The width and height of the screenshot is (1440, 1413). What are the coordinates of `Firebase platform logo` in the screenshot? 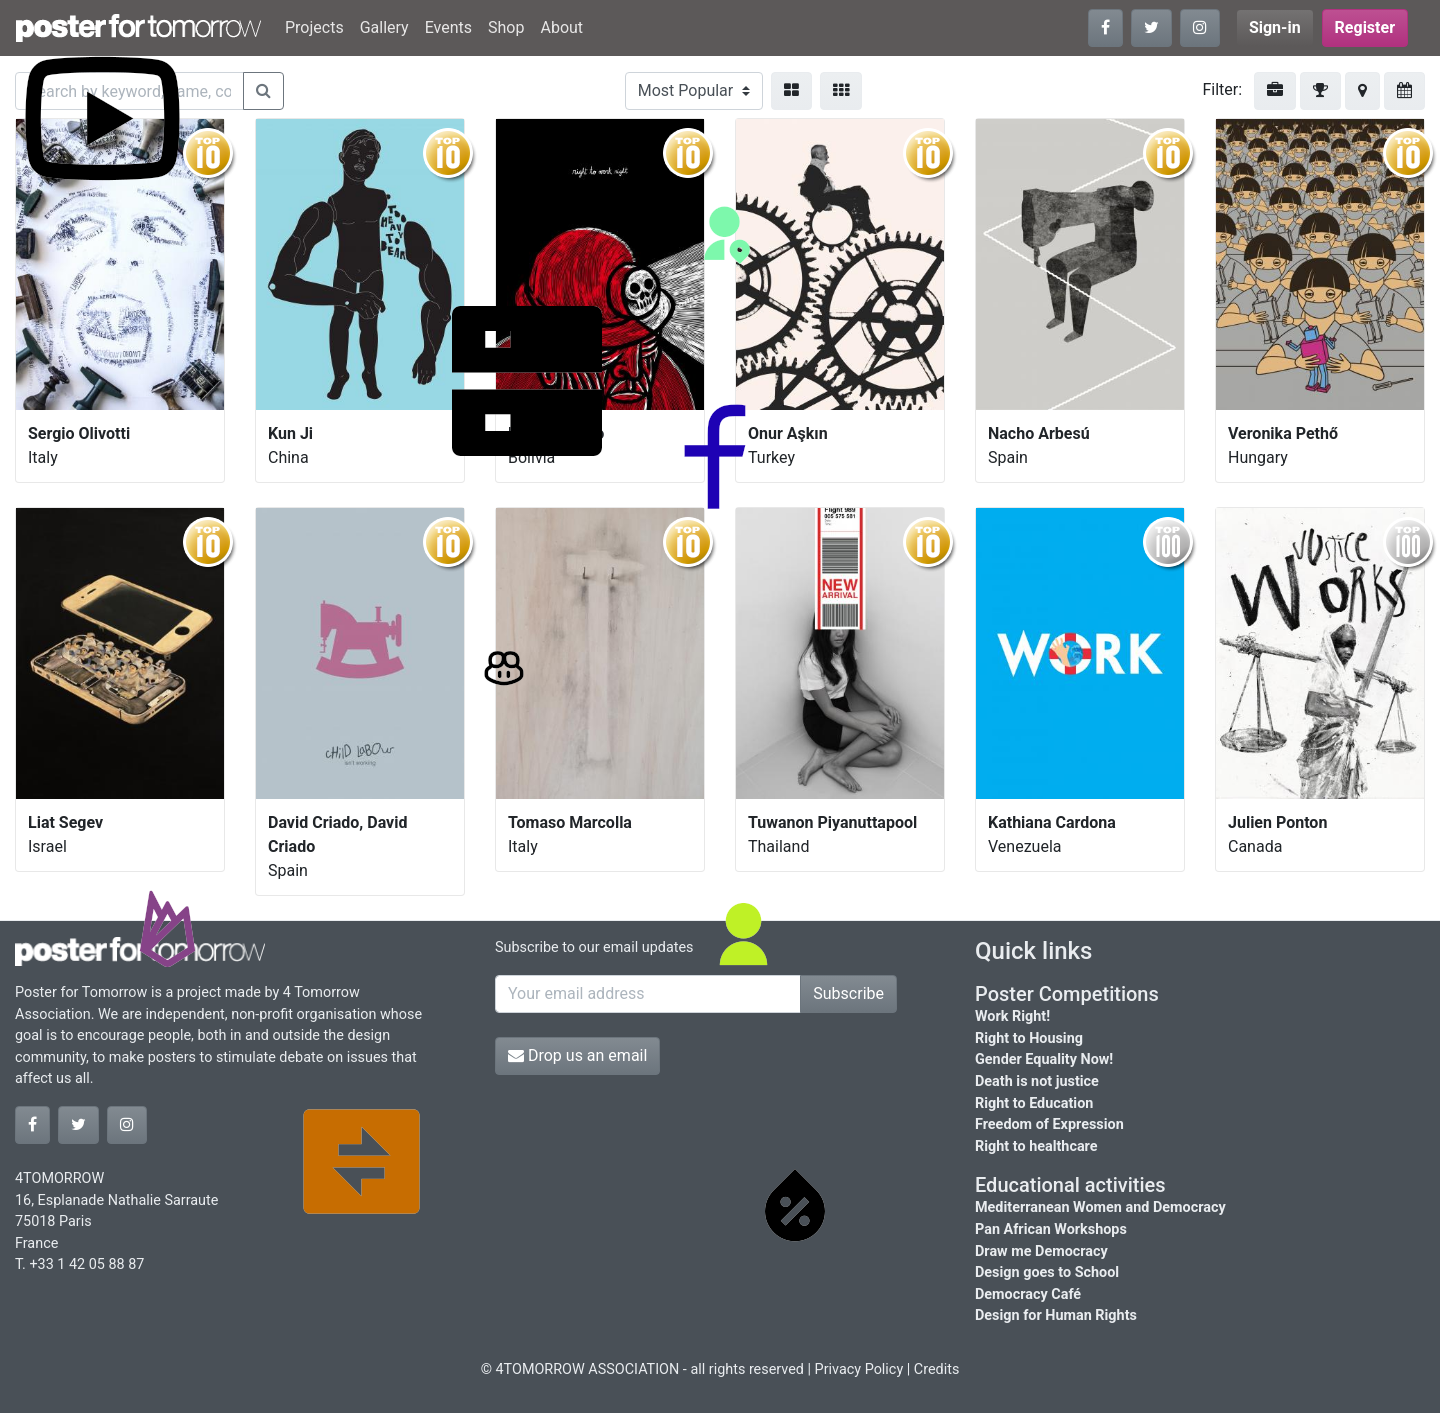 It's located at (167, 928).